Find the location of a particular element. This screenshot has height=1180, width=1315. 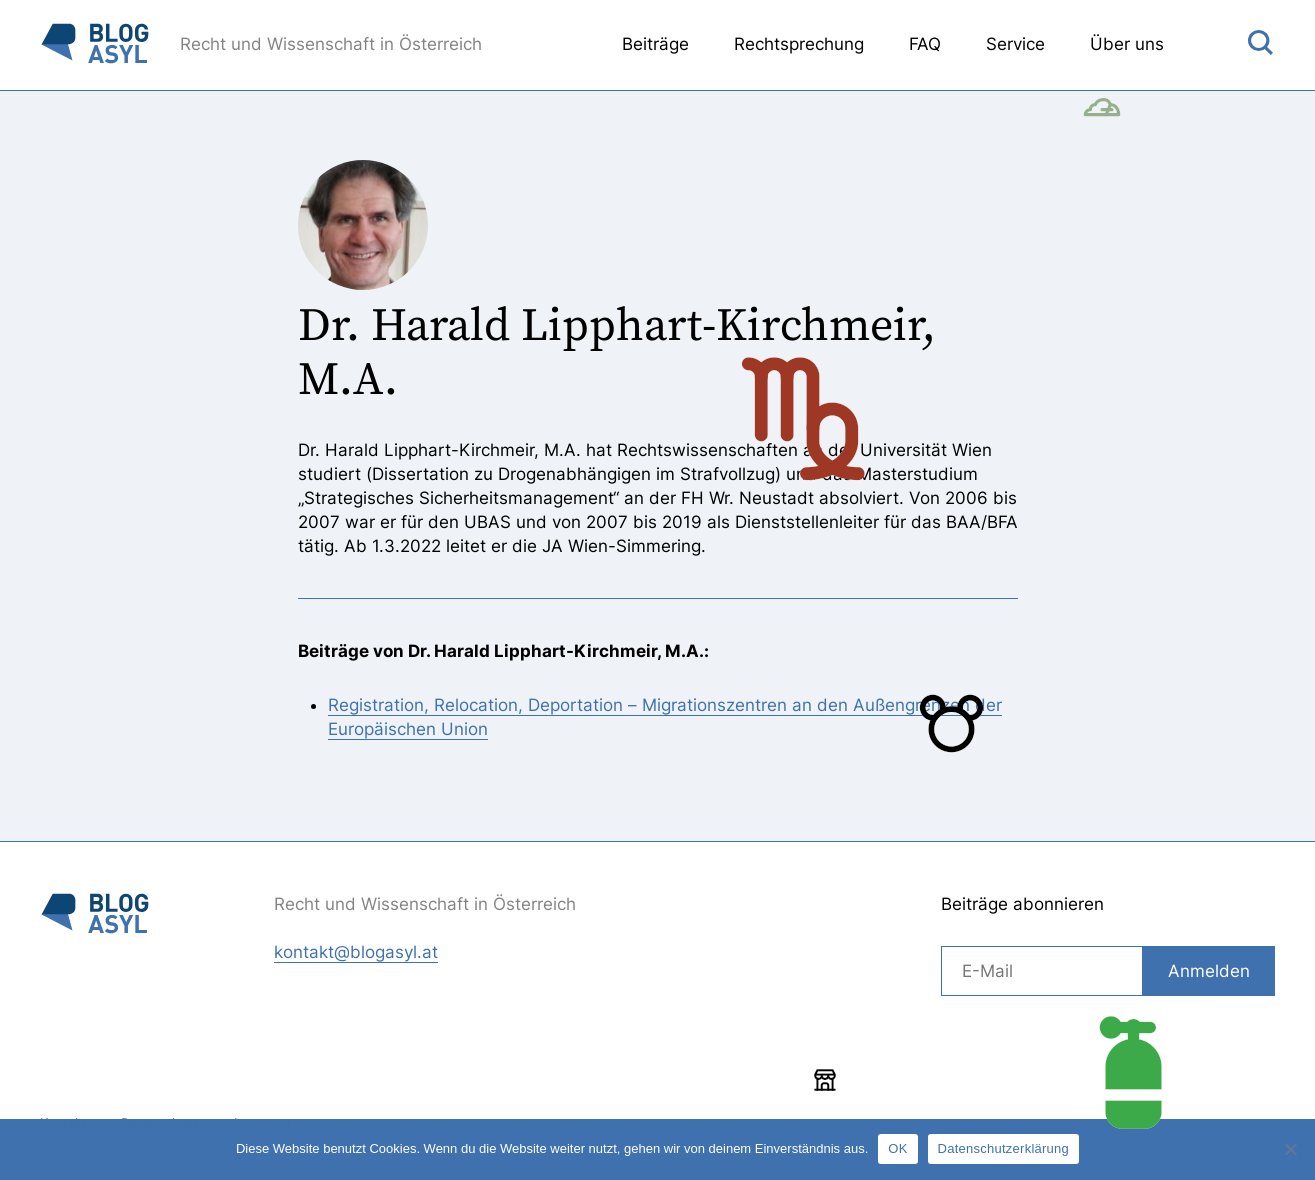

access disney-related content or apps is located at coordinates (951, 723).